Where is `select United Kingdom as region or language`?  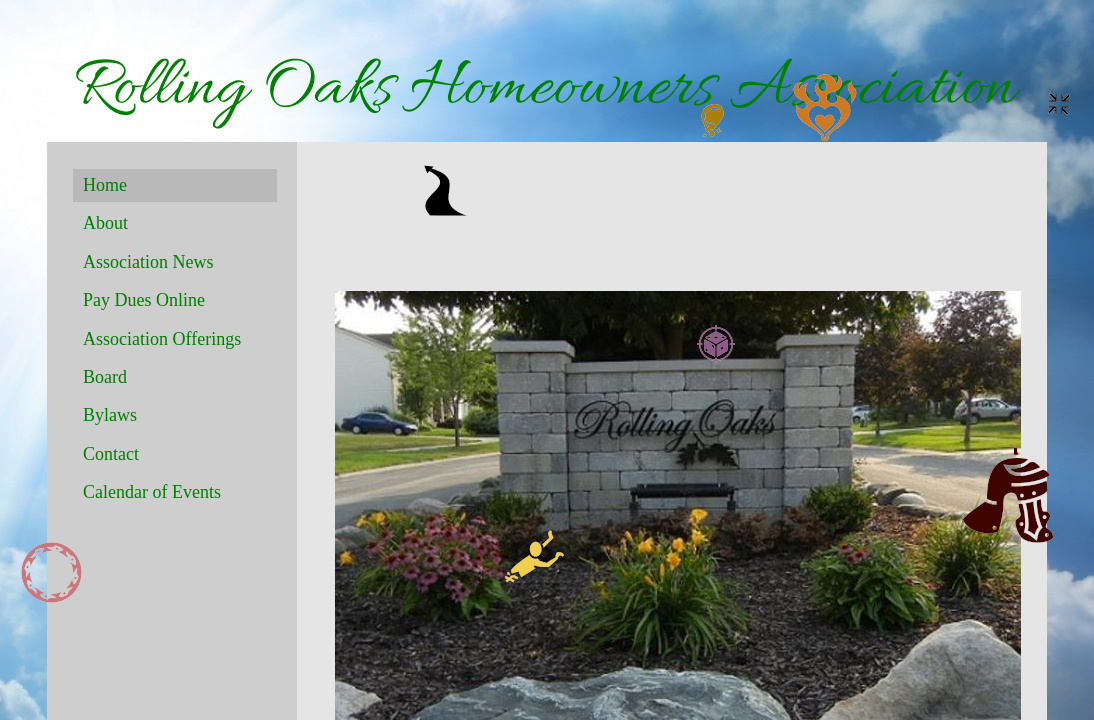
select United Kingdom as region or language is located at coordinates (1059, 104).